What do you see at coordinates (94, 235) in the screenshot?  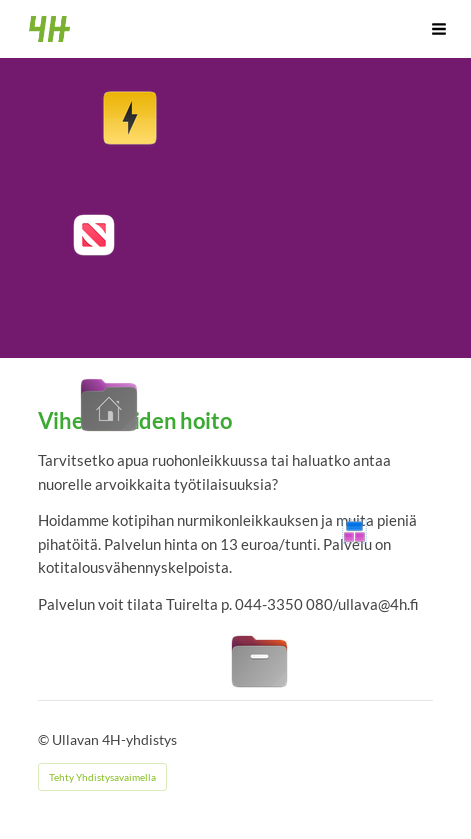 I see `open the apple news app` at bounding box center [94, 235].